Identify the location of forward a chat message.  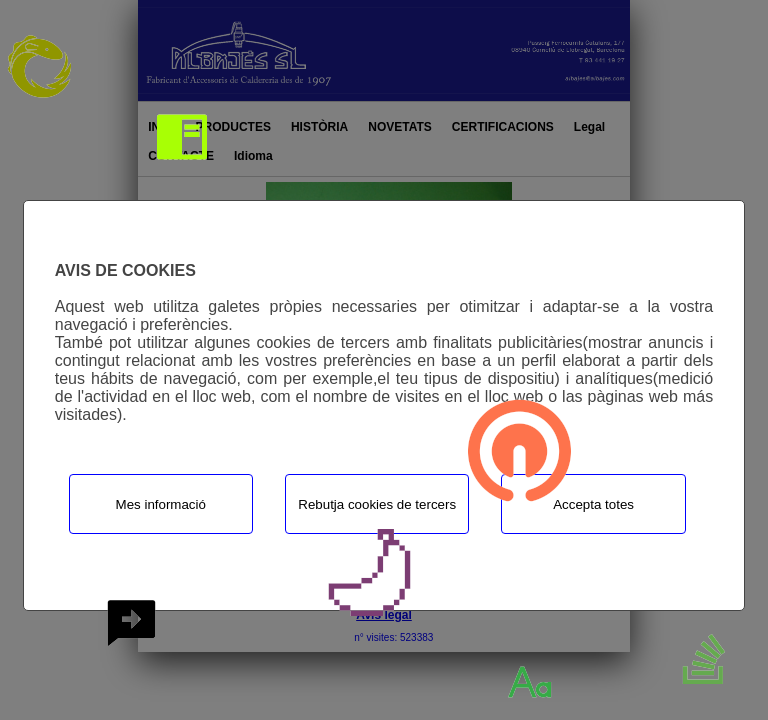
(131, 621).